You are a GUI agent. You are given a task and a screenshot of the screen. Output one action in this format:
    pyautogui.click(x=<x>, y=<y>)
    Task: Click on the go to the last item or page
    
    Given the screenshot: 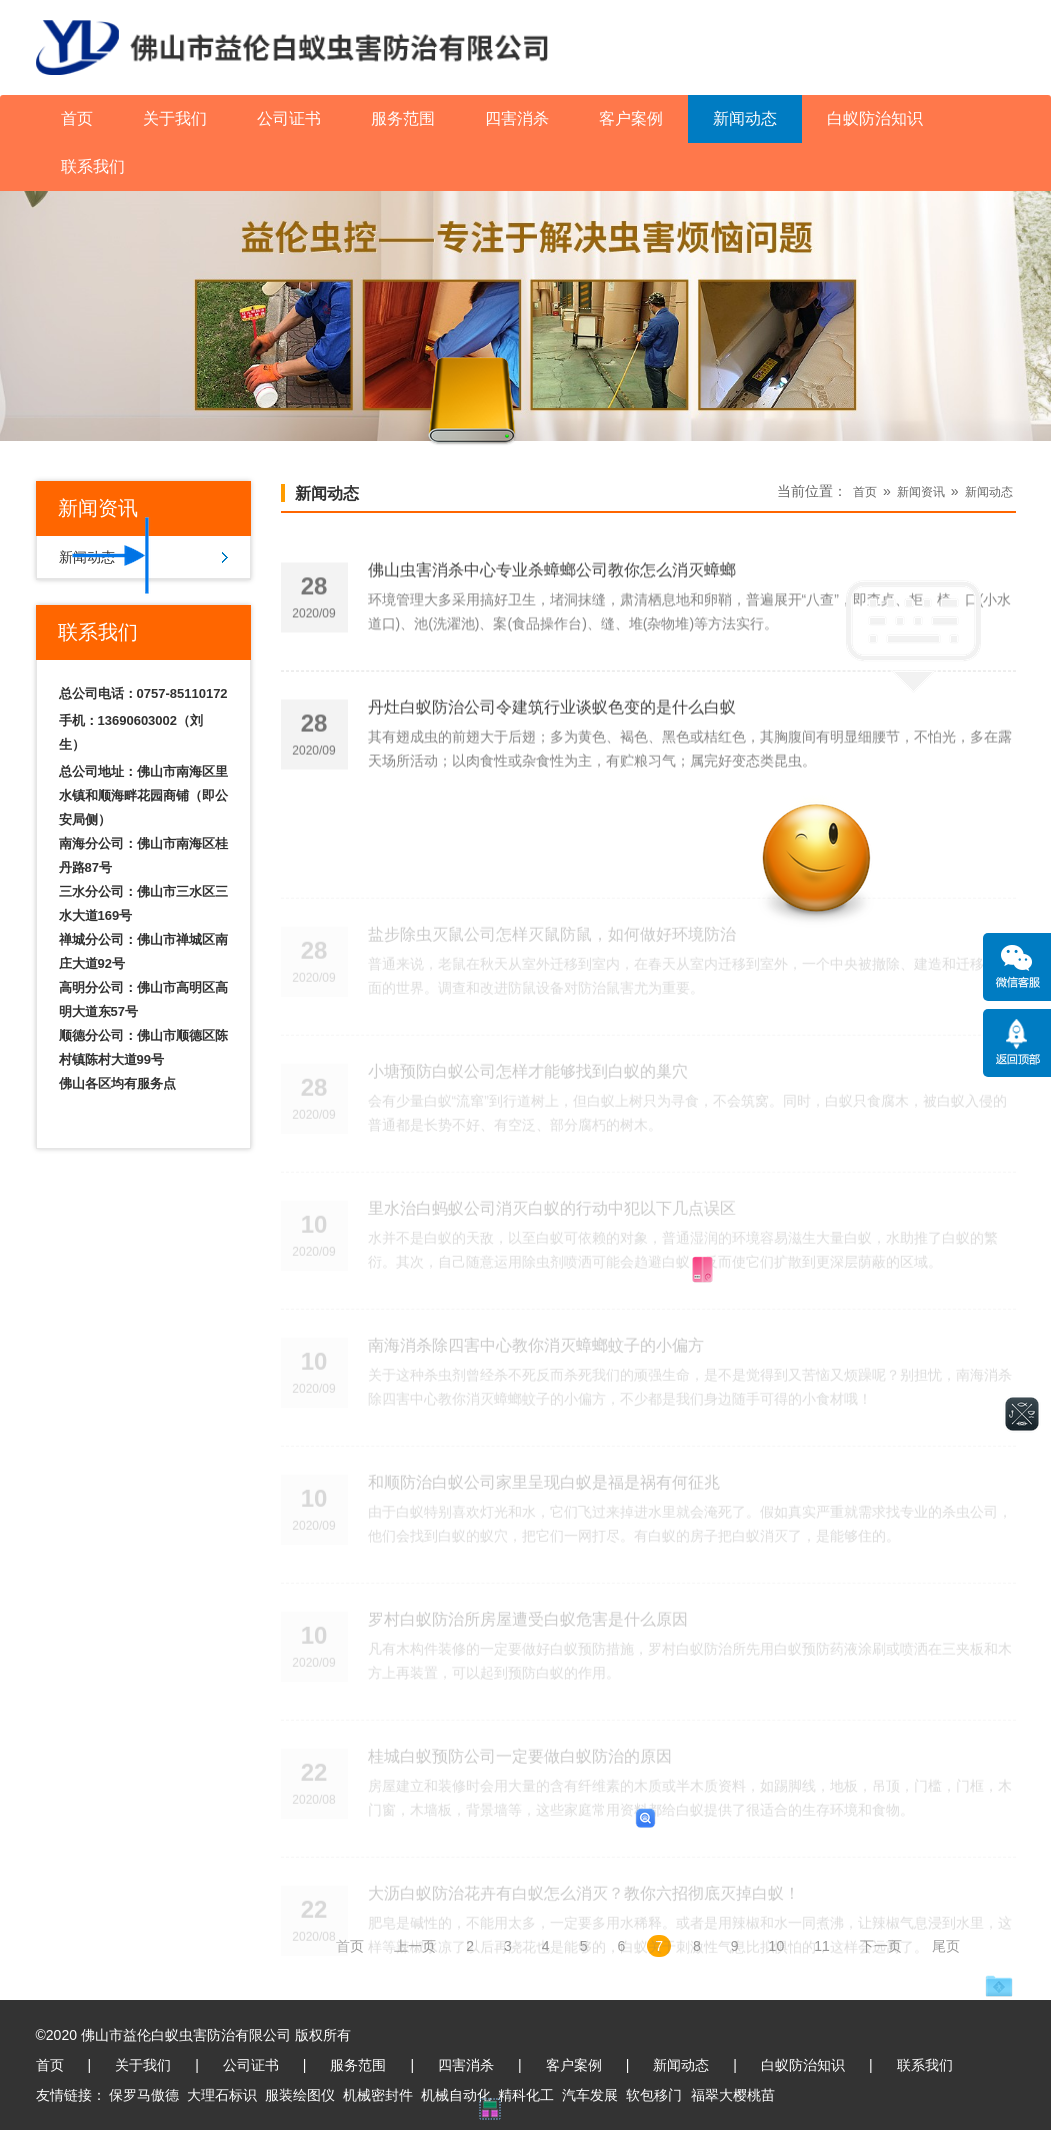 What is the action you would take?
    pyautogui.click(x=110, y=555)
    